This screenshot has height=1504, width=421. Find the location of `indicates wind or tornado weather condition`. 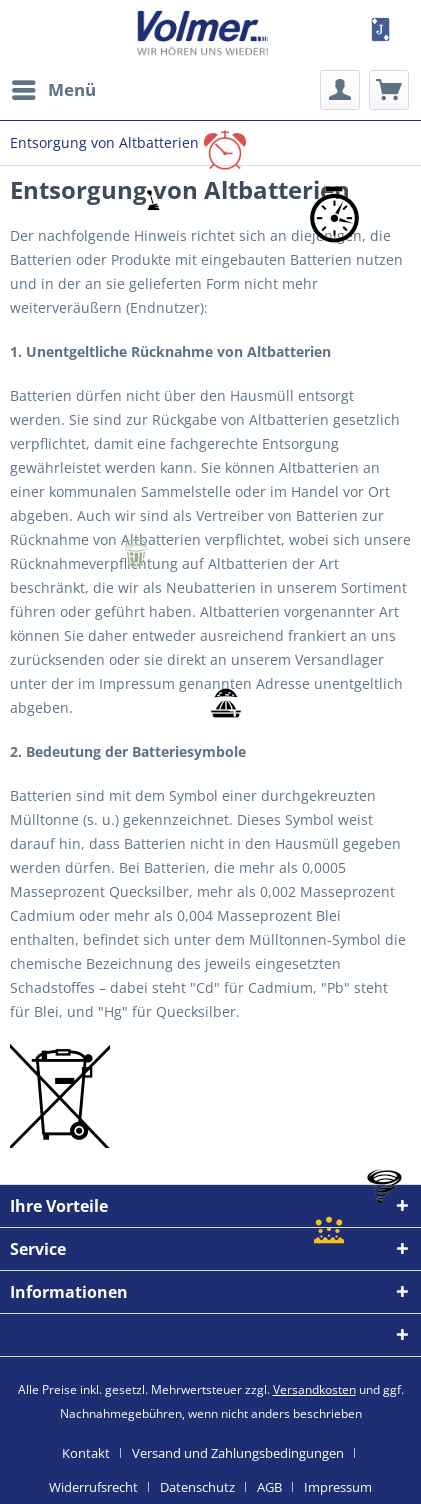

indicates wind or tornado weather condition is located at coordinates (384, 1186).